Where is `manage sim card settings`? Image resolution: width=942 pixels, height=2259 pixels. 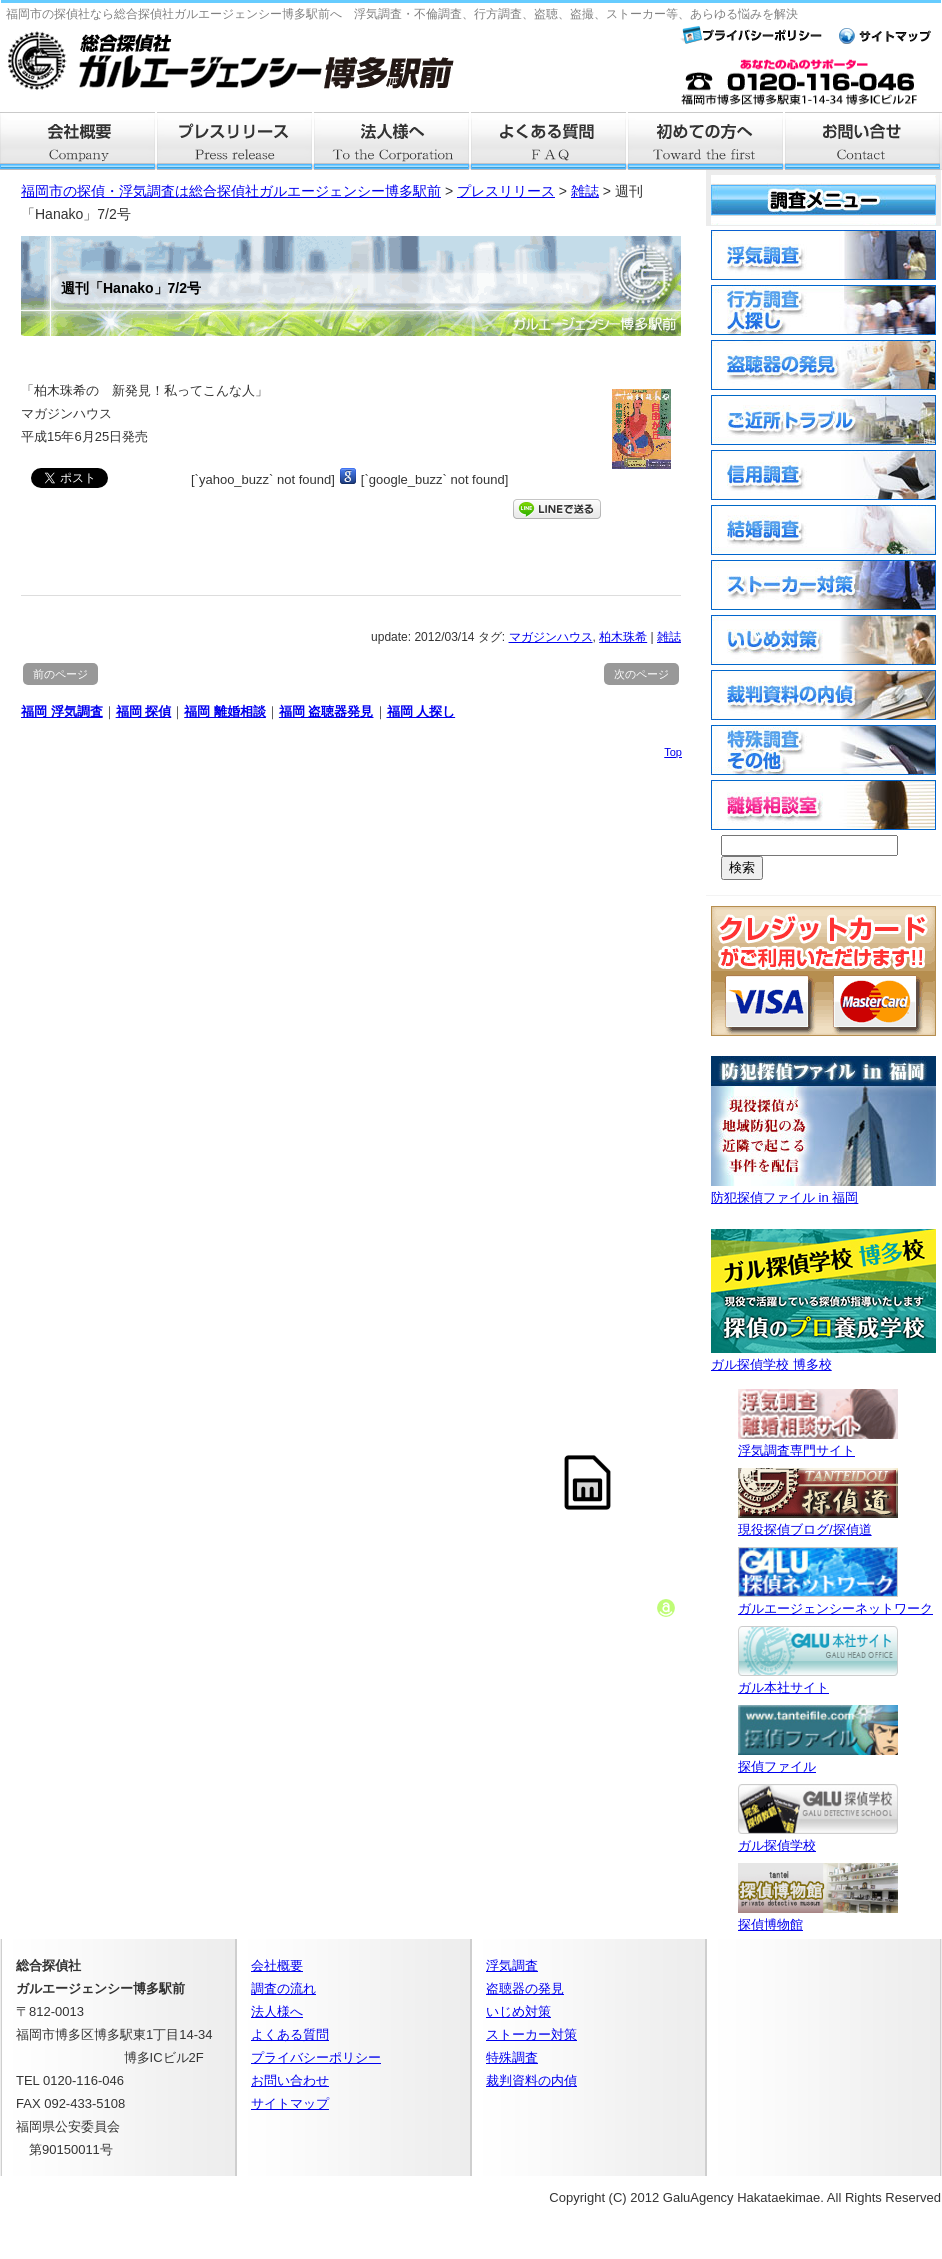
manage sim card settings is located at coordinates (587, 1482).